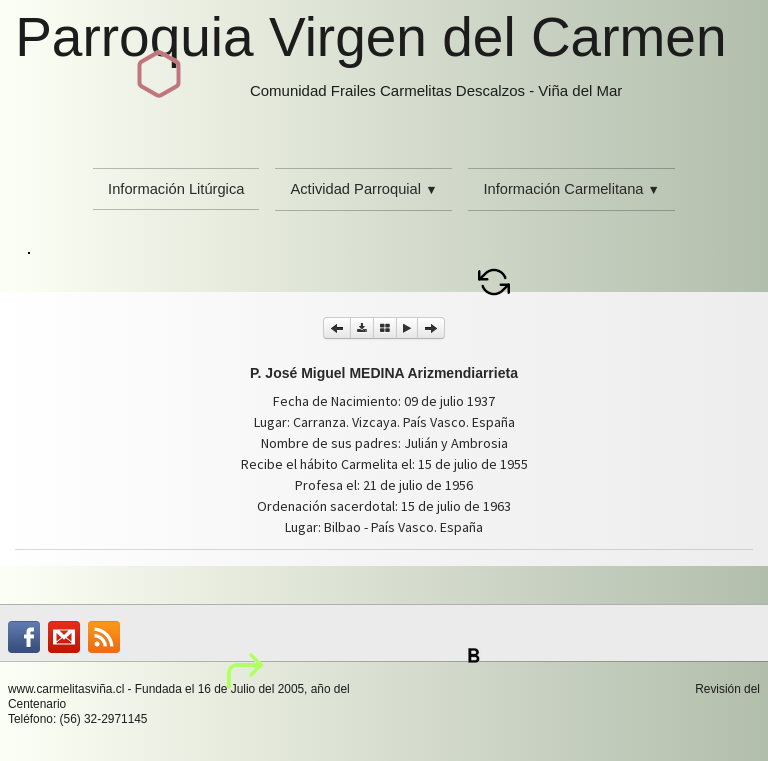  I want to click on share or forward content, so click(245, 671).